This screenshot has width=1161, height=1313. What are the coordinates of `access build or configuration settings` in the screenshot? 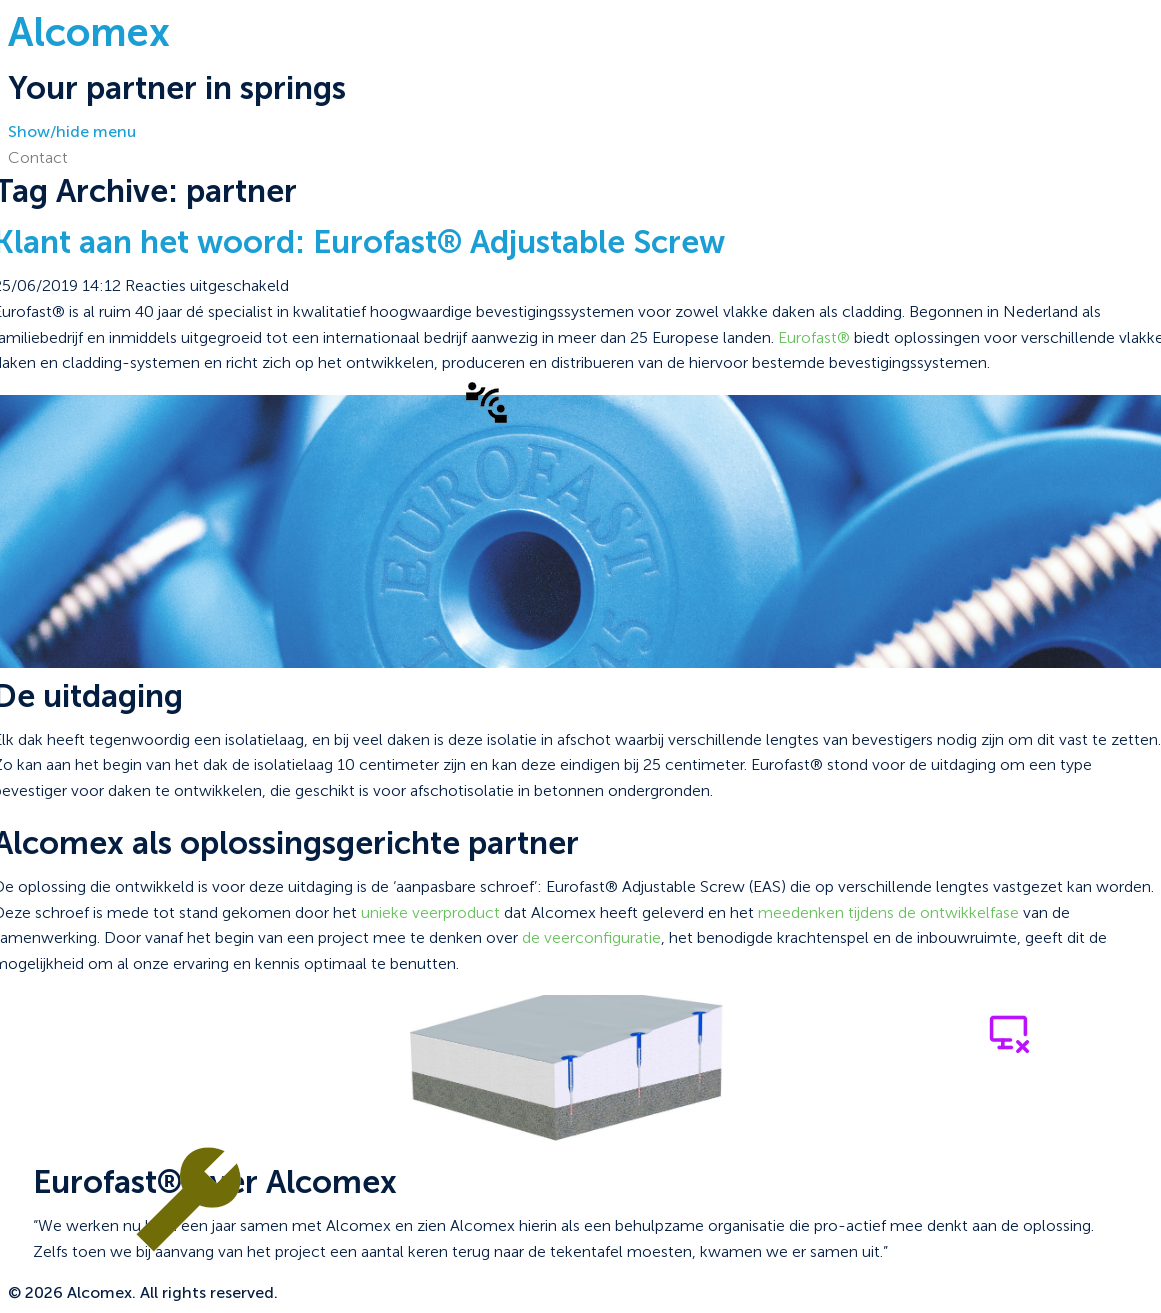 It's located at (188, 1199).